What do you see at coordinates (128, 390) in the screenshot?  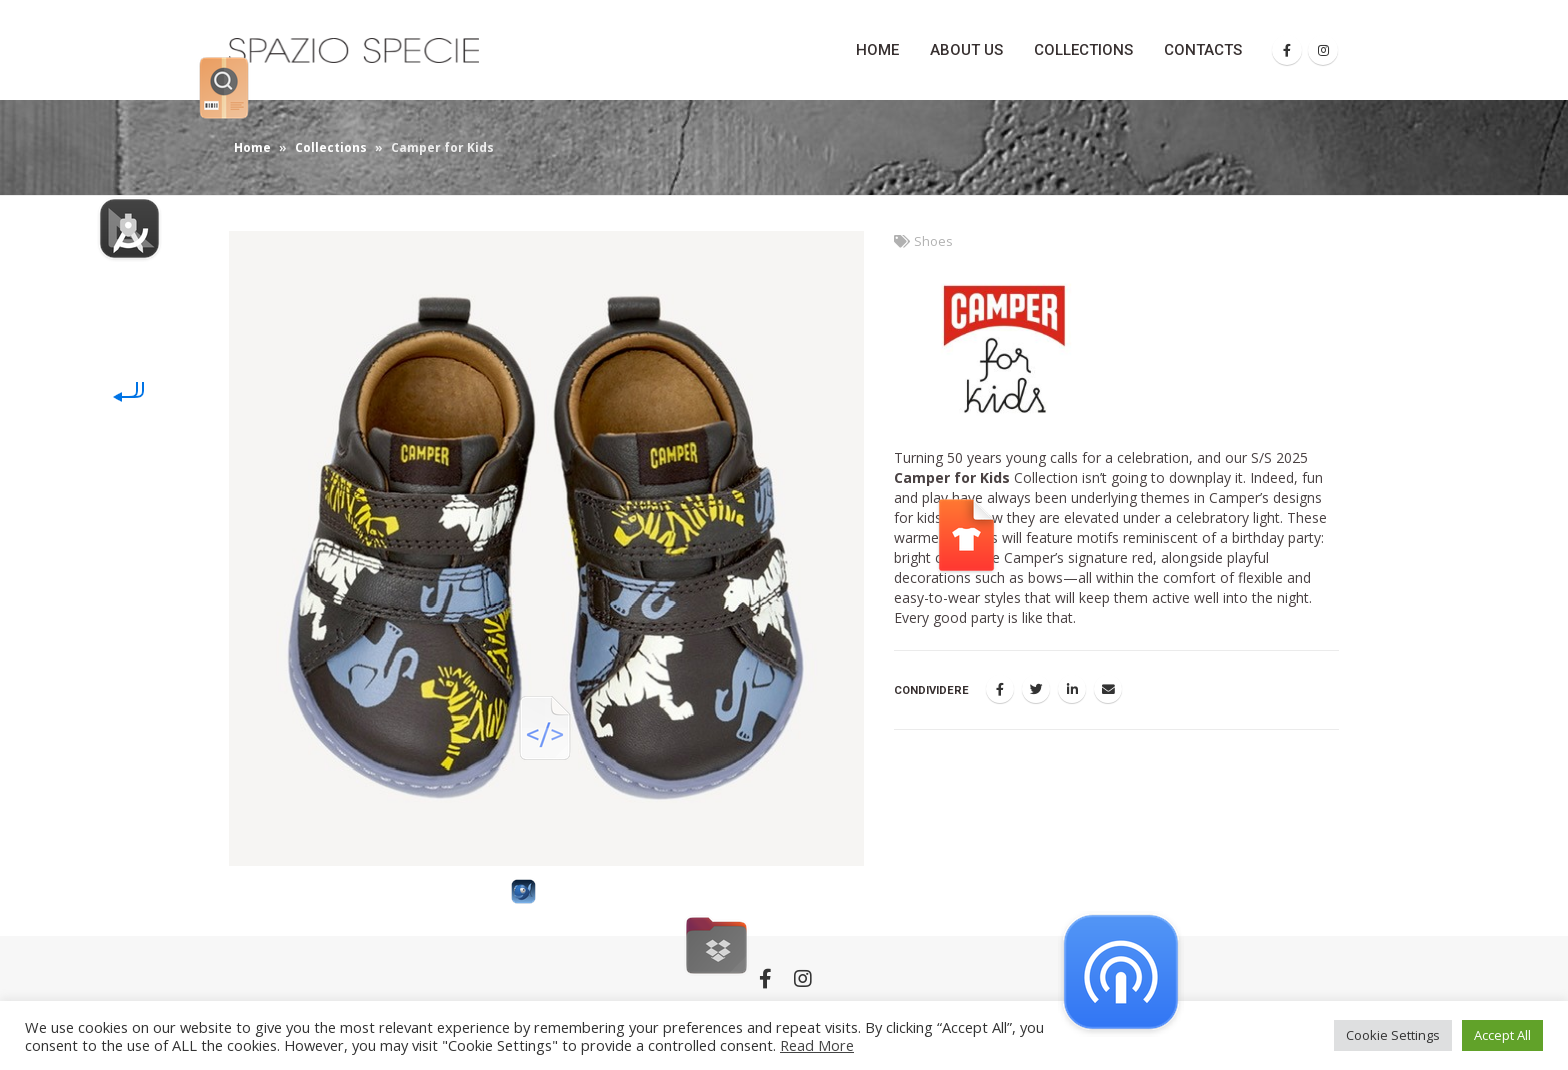 I see `reply to all recipients of an email` at bounding box center [128, 390].